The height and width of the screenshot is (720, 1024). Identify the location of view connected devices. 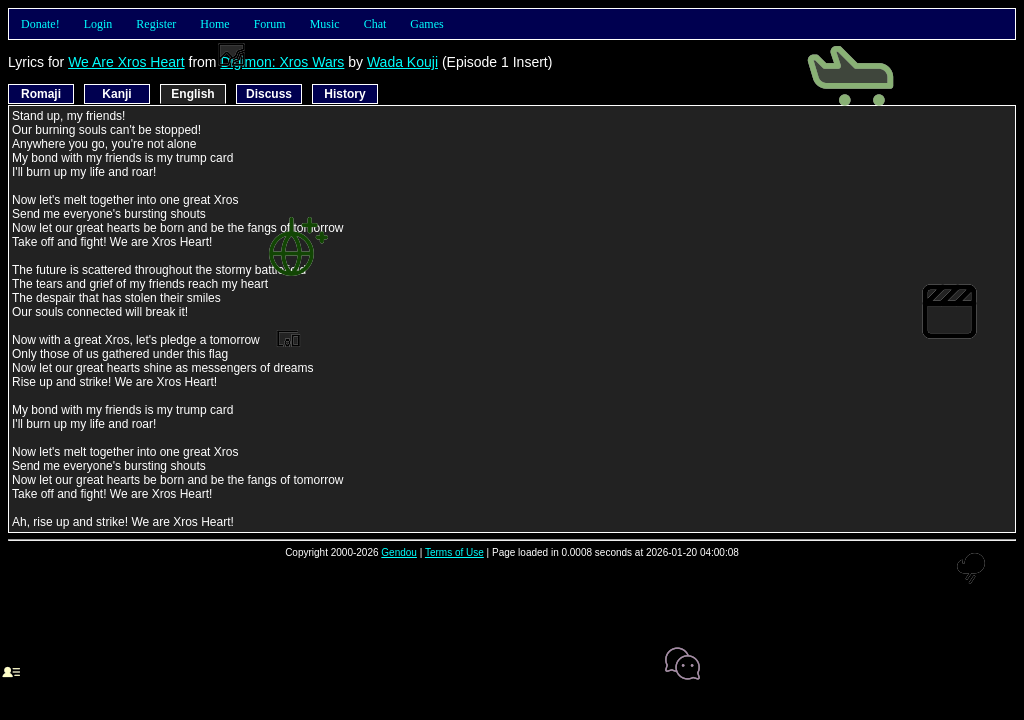
(288, 338).